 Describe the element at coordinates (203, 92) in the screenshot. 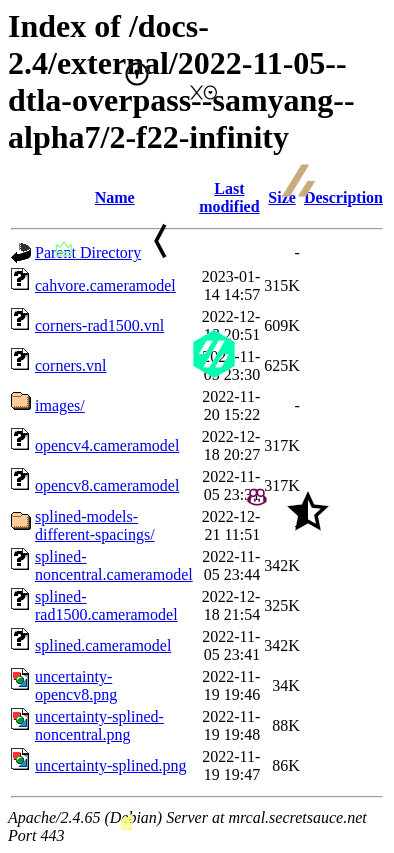

I see `xo brand logo` at that location.